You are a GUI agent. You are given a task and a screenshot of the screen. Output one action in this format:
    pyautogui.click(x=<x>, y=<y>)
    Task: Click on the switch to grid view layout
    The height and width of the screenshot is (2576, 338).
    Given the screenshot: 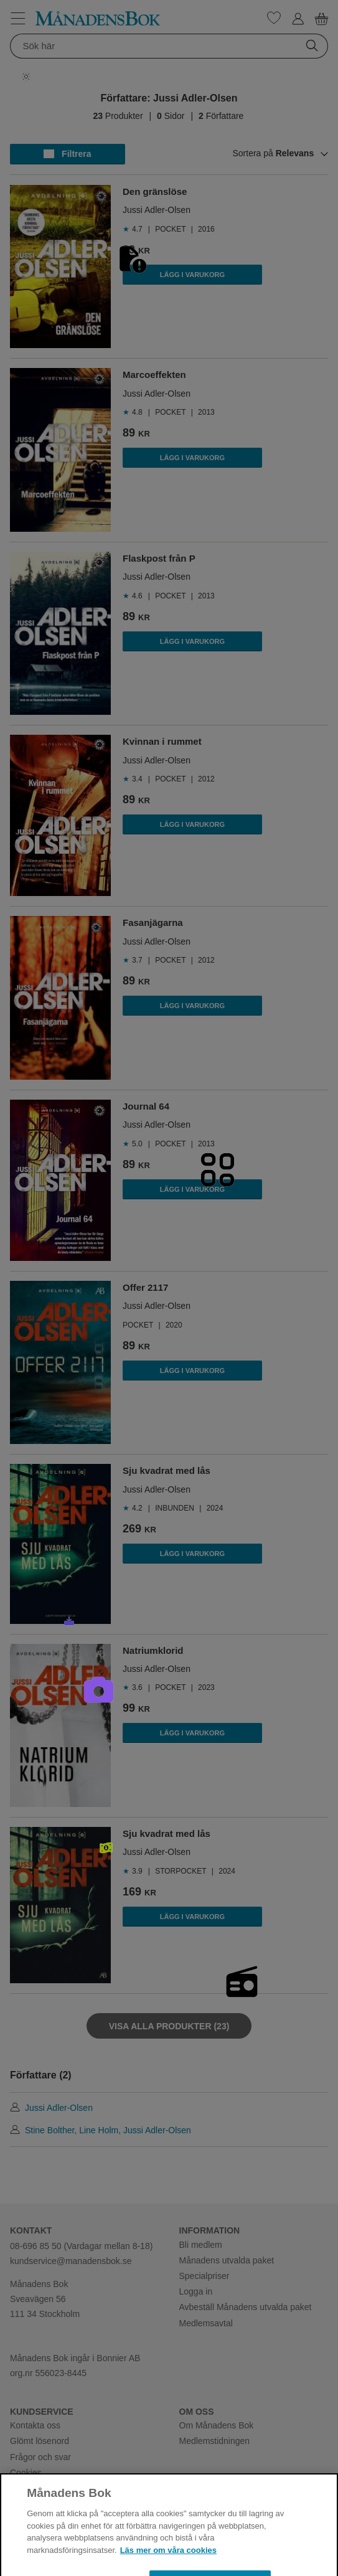 What is the action you would take?
    pyautogui.click(x=217, y=1169)
    